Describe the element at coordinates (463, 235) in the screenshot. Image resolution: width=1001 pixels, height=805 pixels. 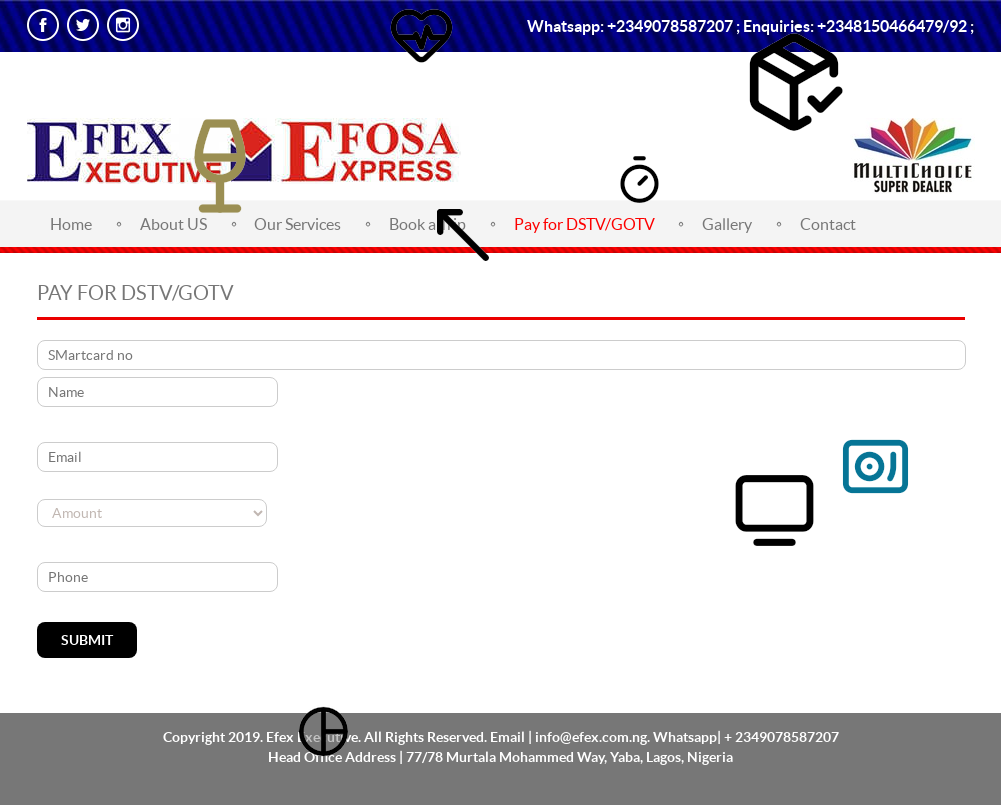
I see `move item to upper left corner` at that location.